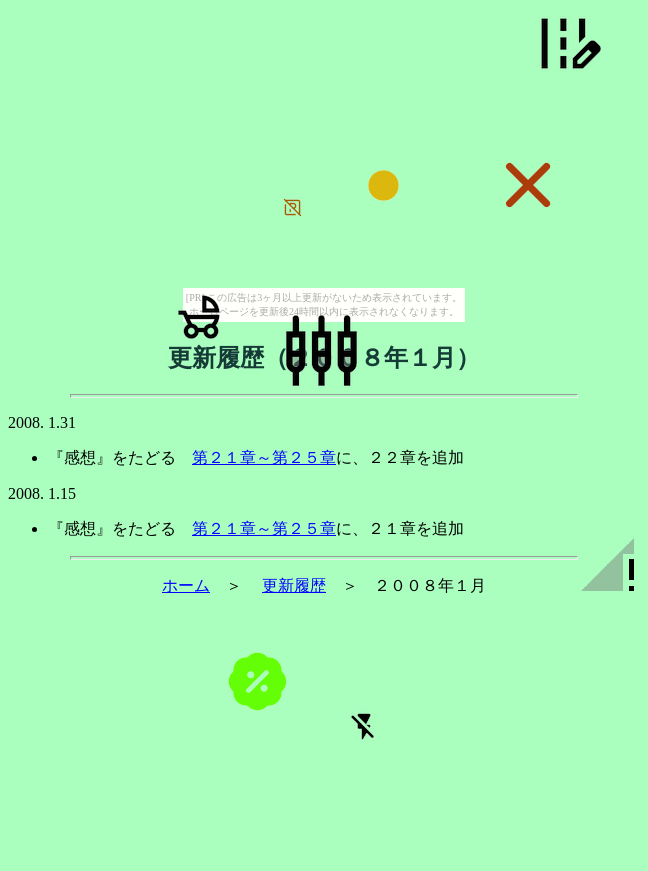  I want to click on indicates no cellular signal with no internet connection, so click(607, 564).